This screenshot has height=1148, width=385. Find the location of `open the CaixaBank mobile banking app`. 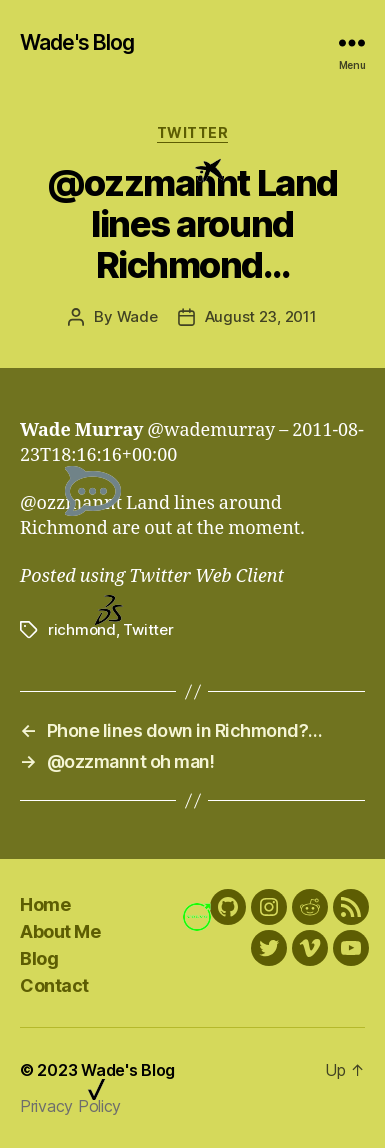

open the CaixaBank mobile banking app is located at coordinates (209, 170).